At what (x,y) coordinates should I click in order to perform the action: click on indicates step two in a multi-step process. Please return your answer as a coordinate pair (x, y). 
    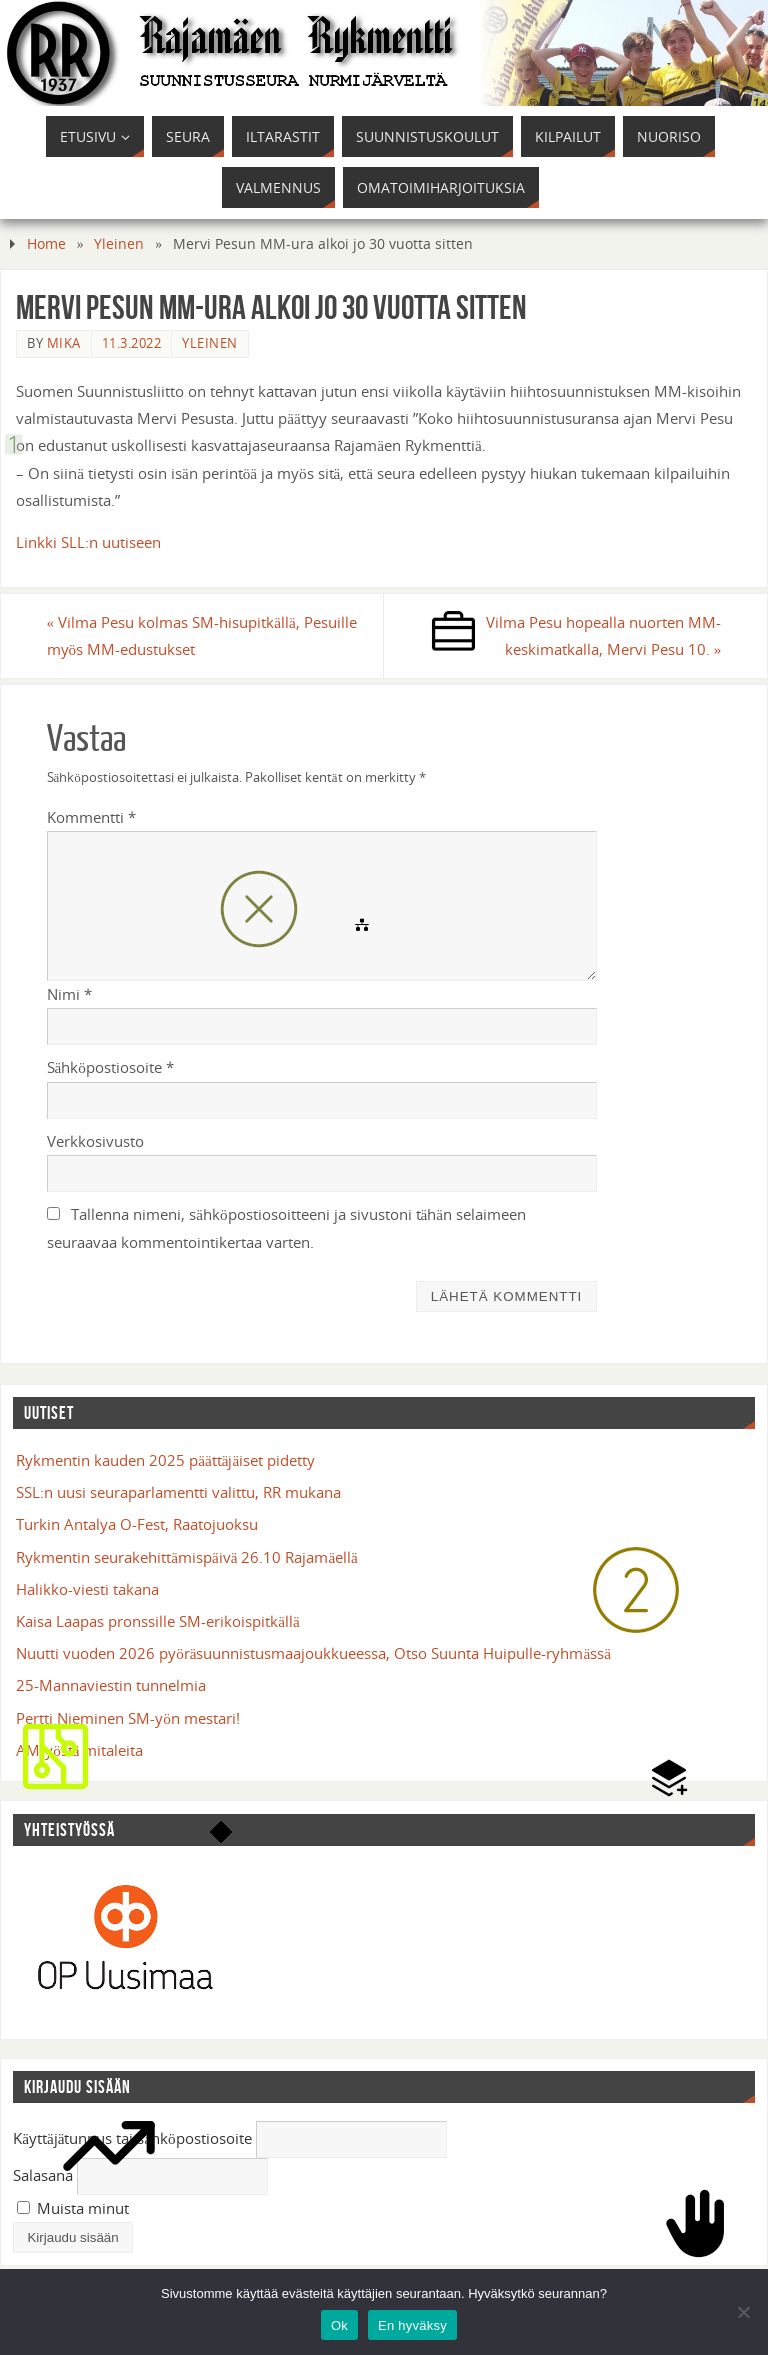
    Looking at the image, I should click on (636, 1590).